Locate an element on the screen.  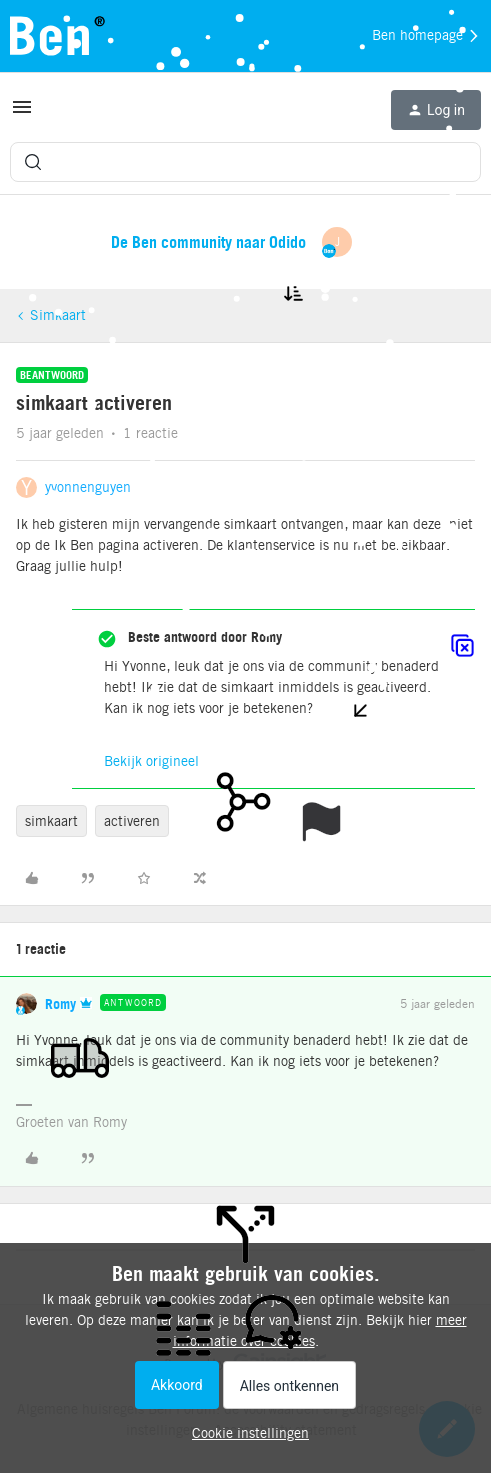
flag or bookmark an item for follow-up is located at coordinates (320, 821).